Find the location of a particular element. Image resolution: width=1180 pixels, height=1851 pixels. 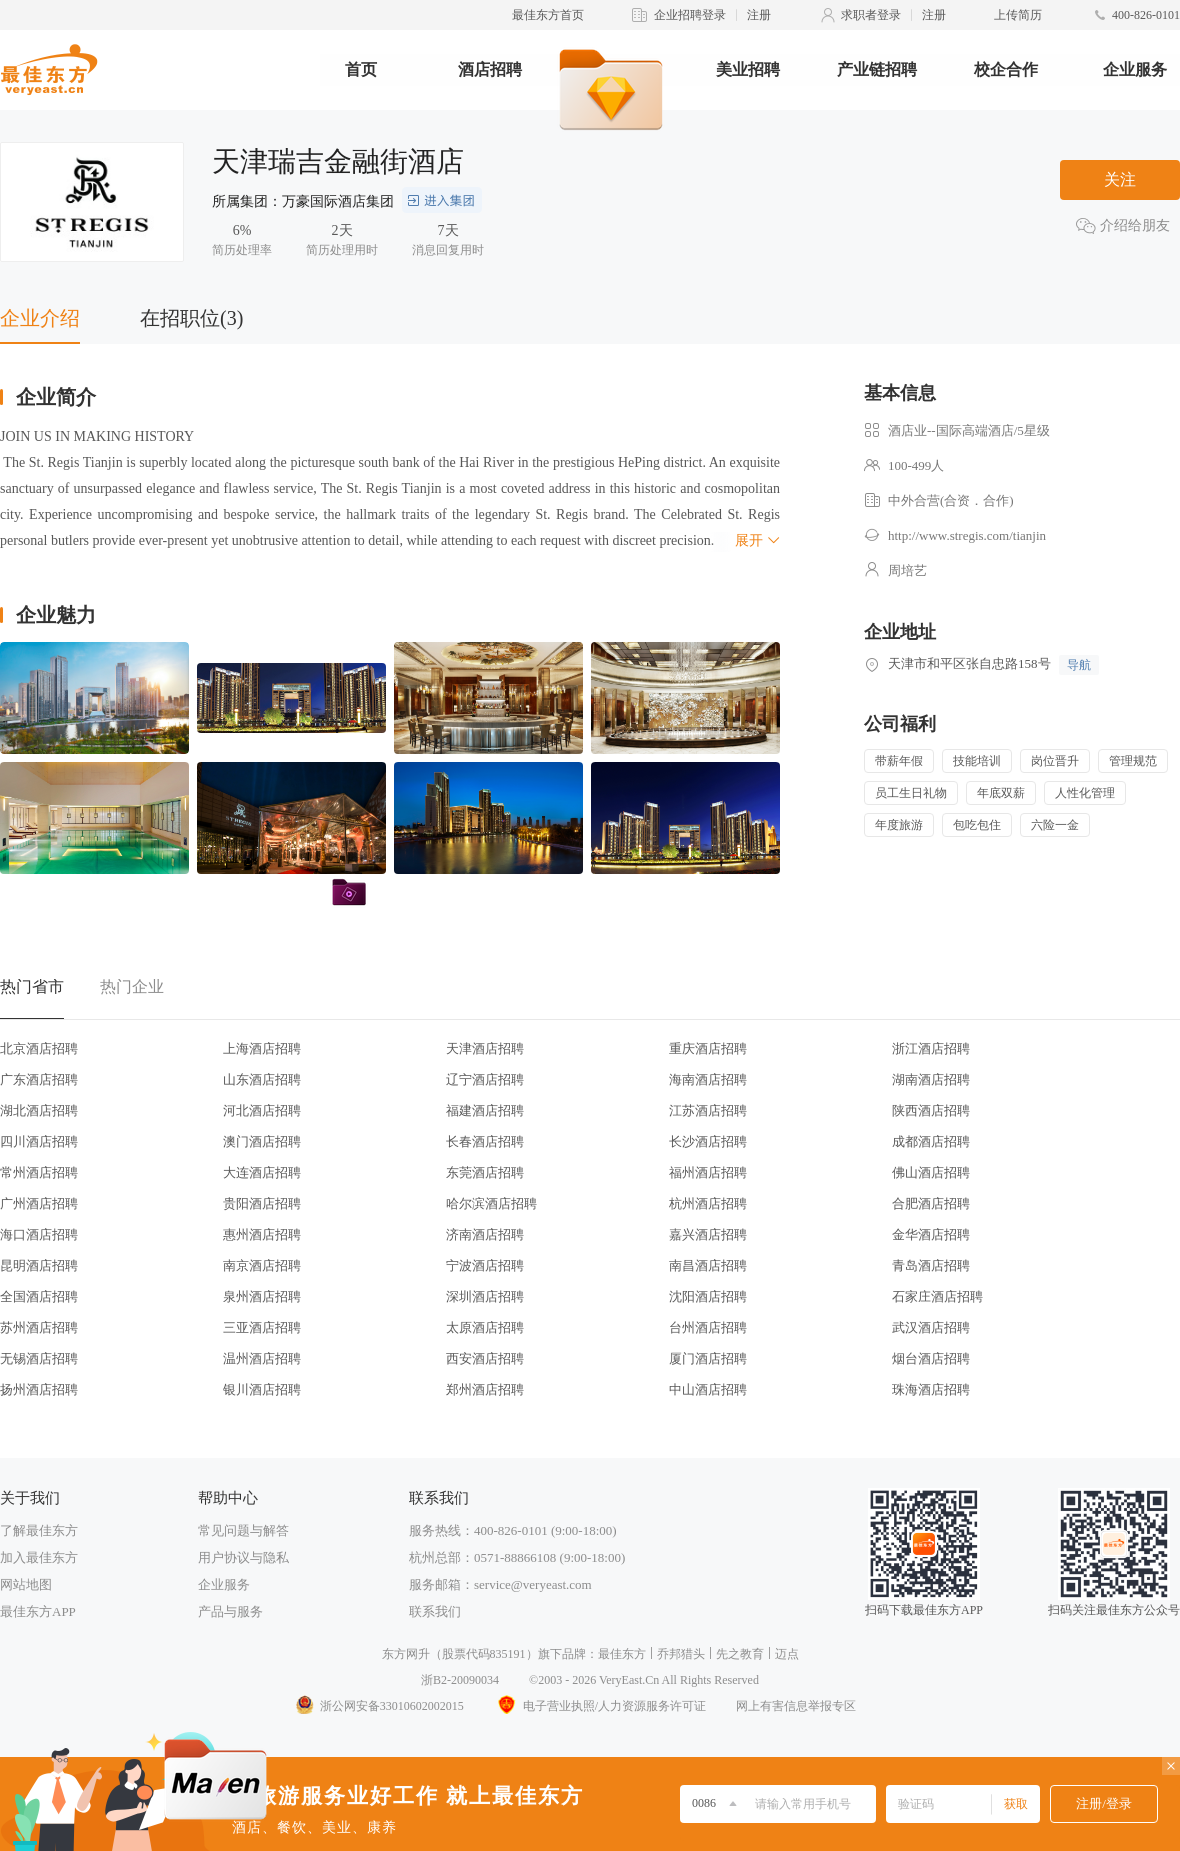

folder containing maven project files is located at coordinates (215, 1782).